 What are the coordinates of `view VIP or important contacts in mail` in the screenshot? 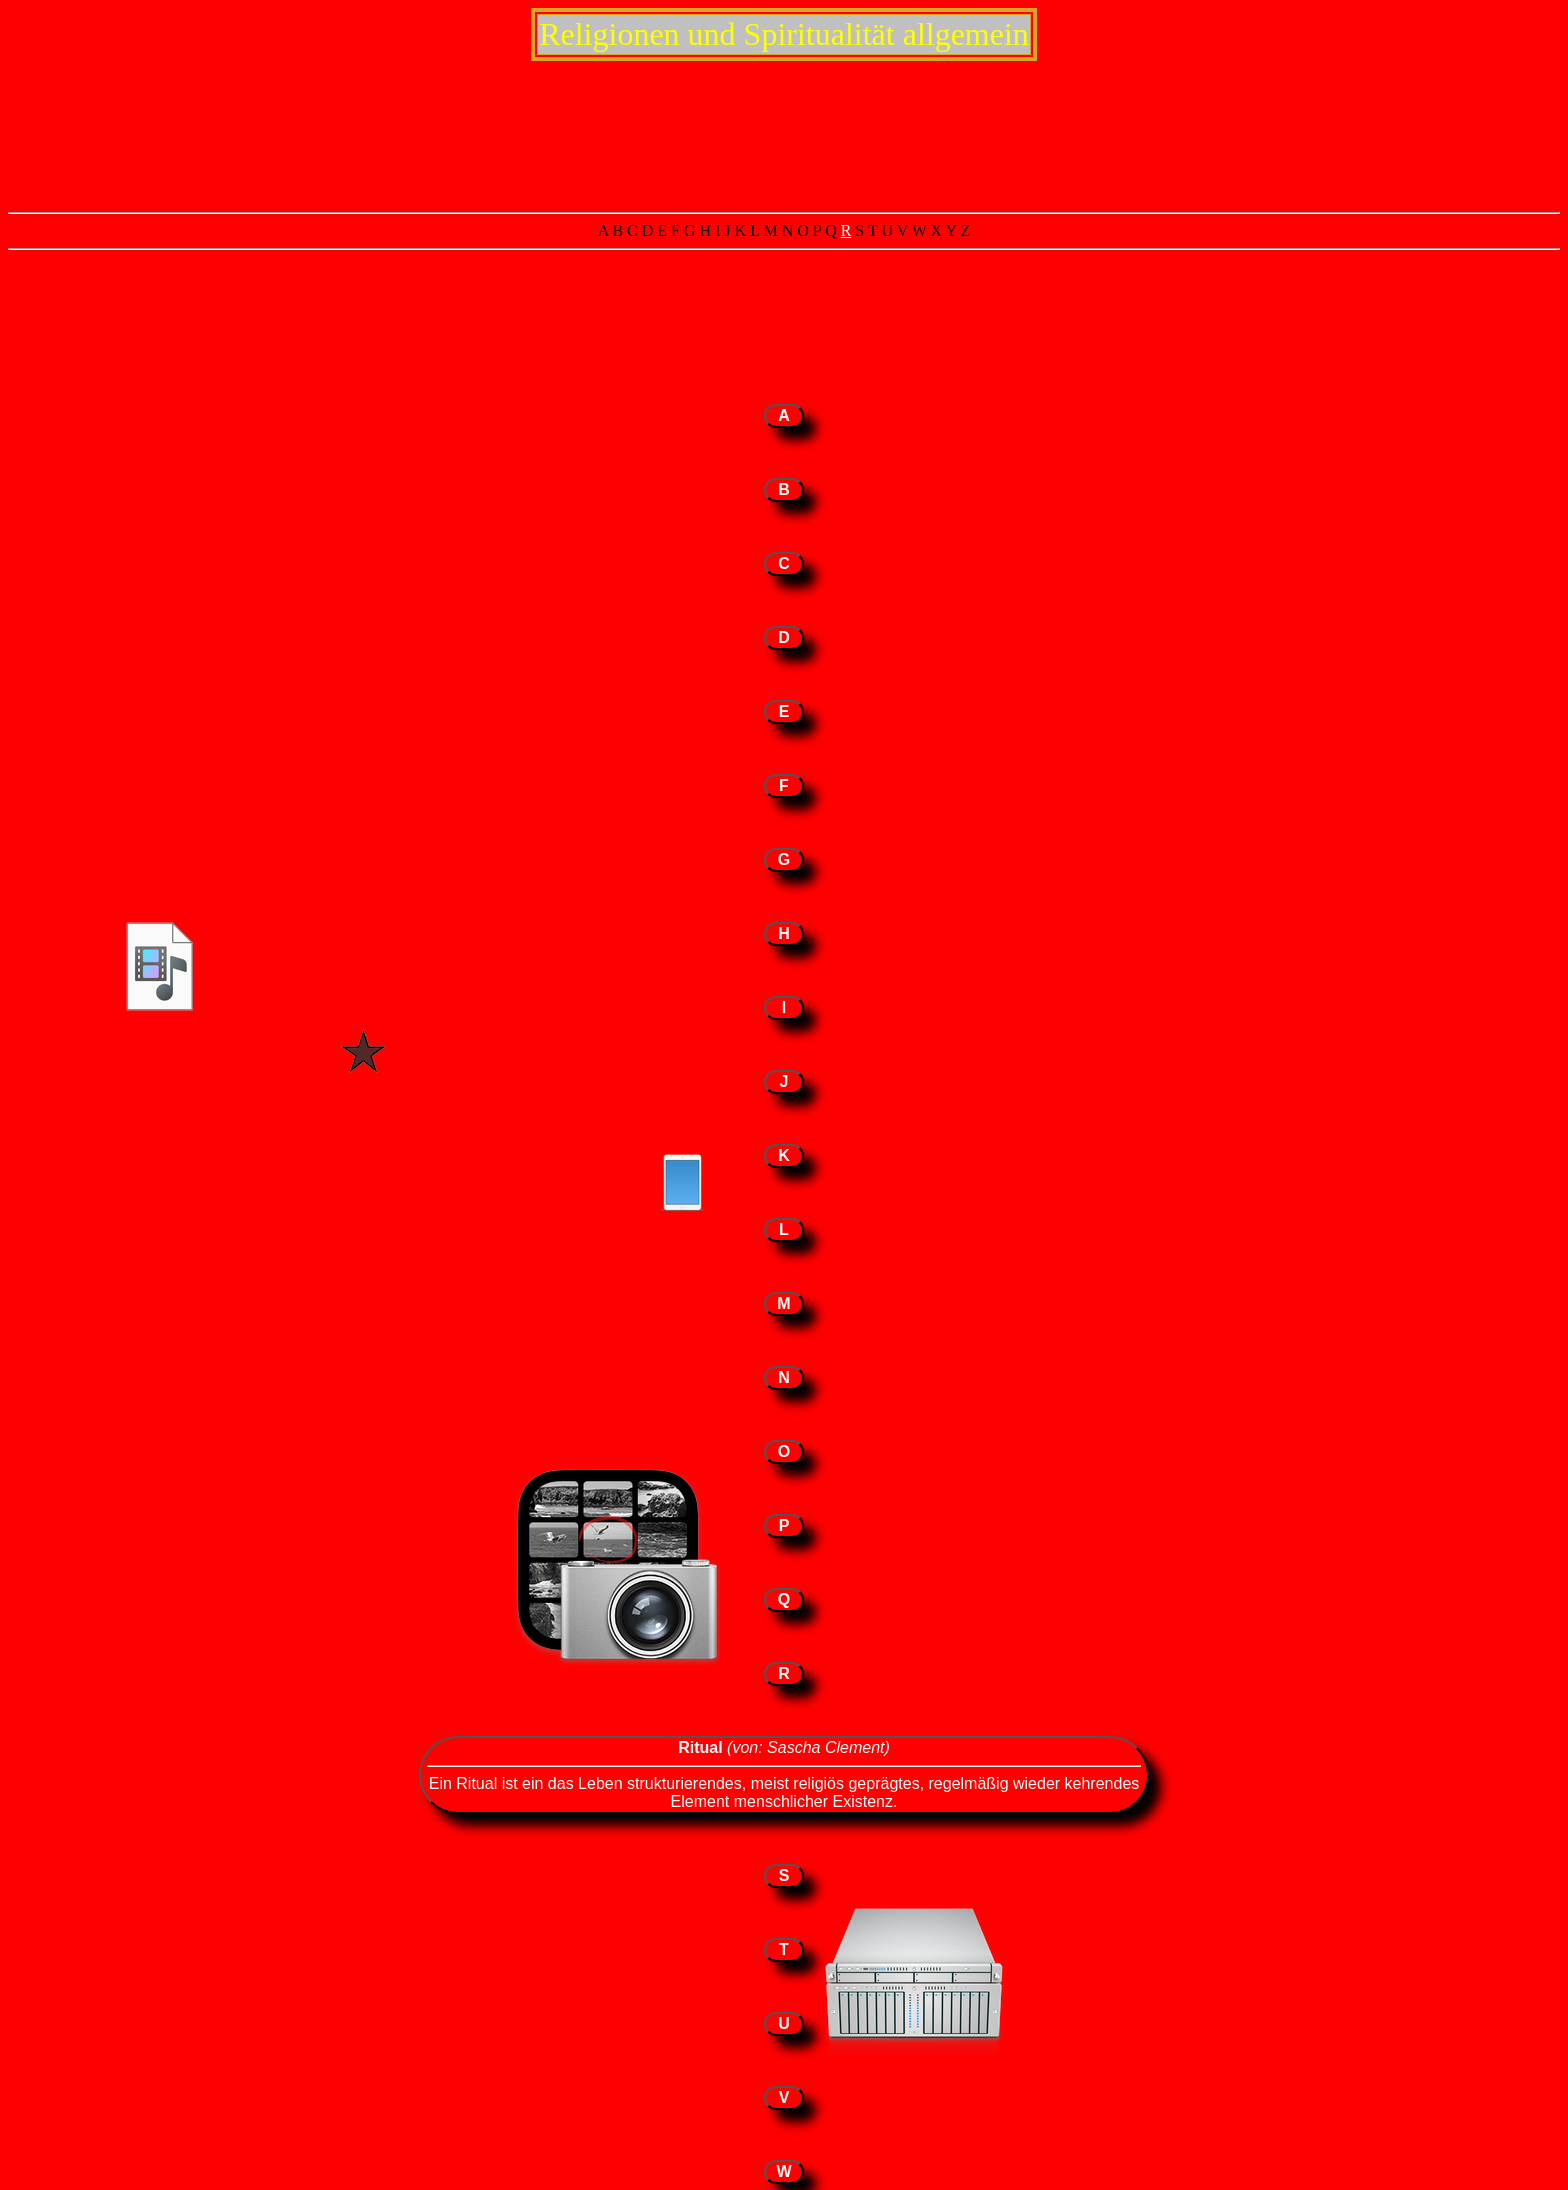 It's located at (363, 1051).